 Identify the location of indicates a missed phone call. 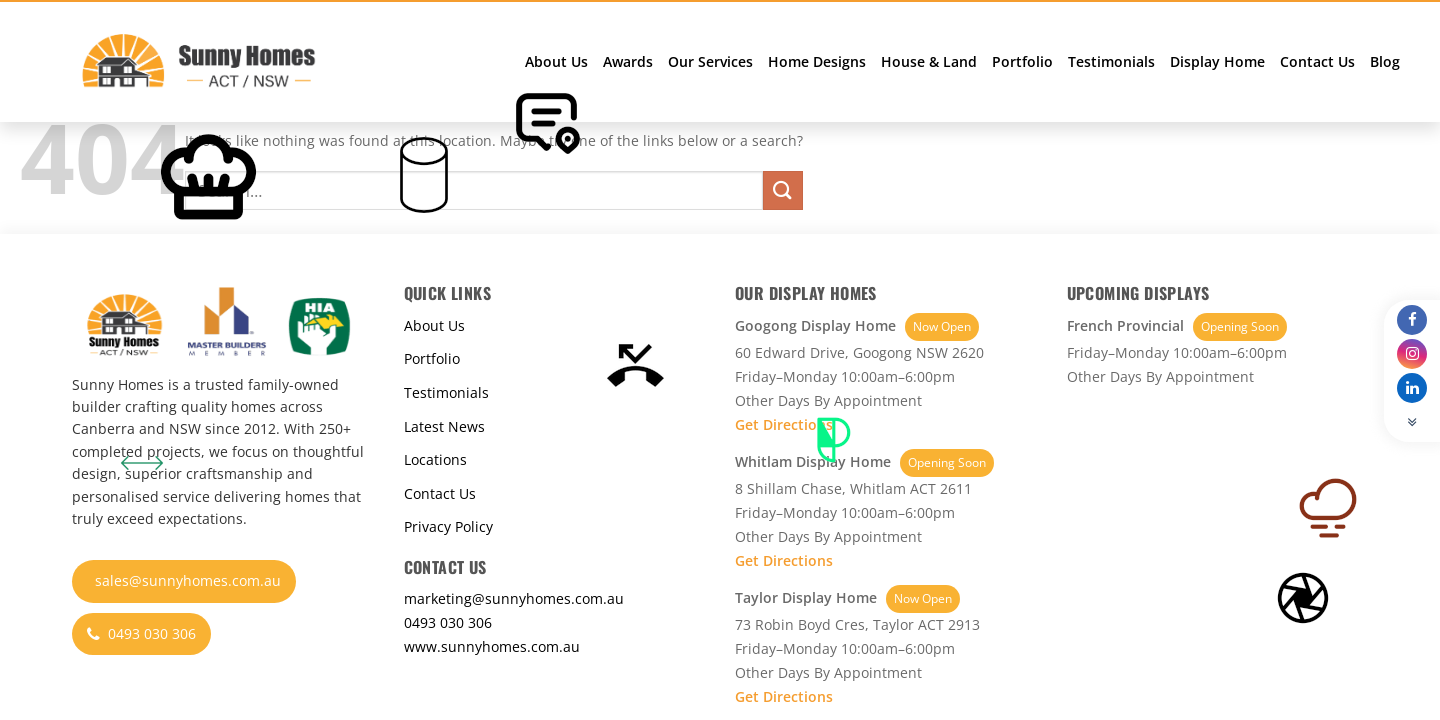
(635, 365).